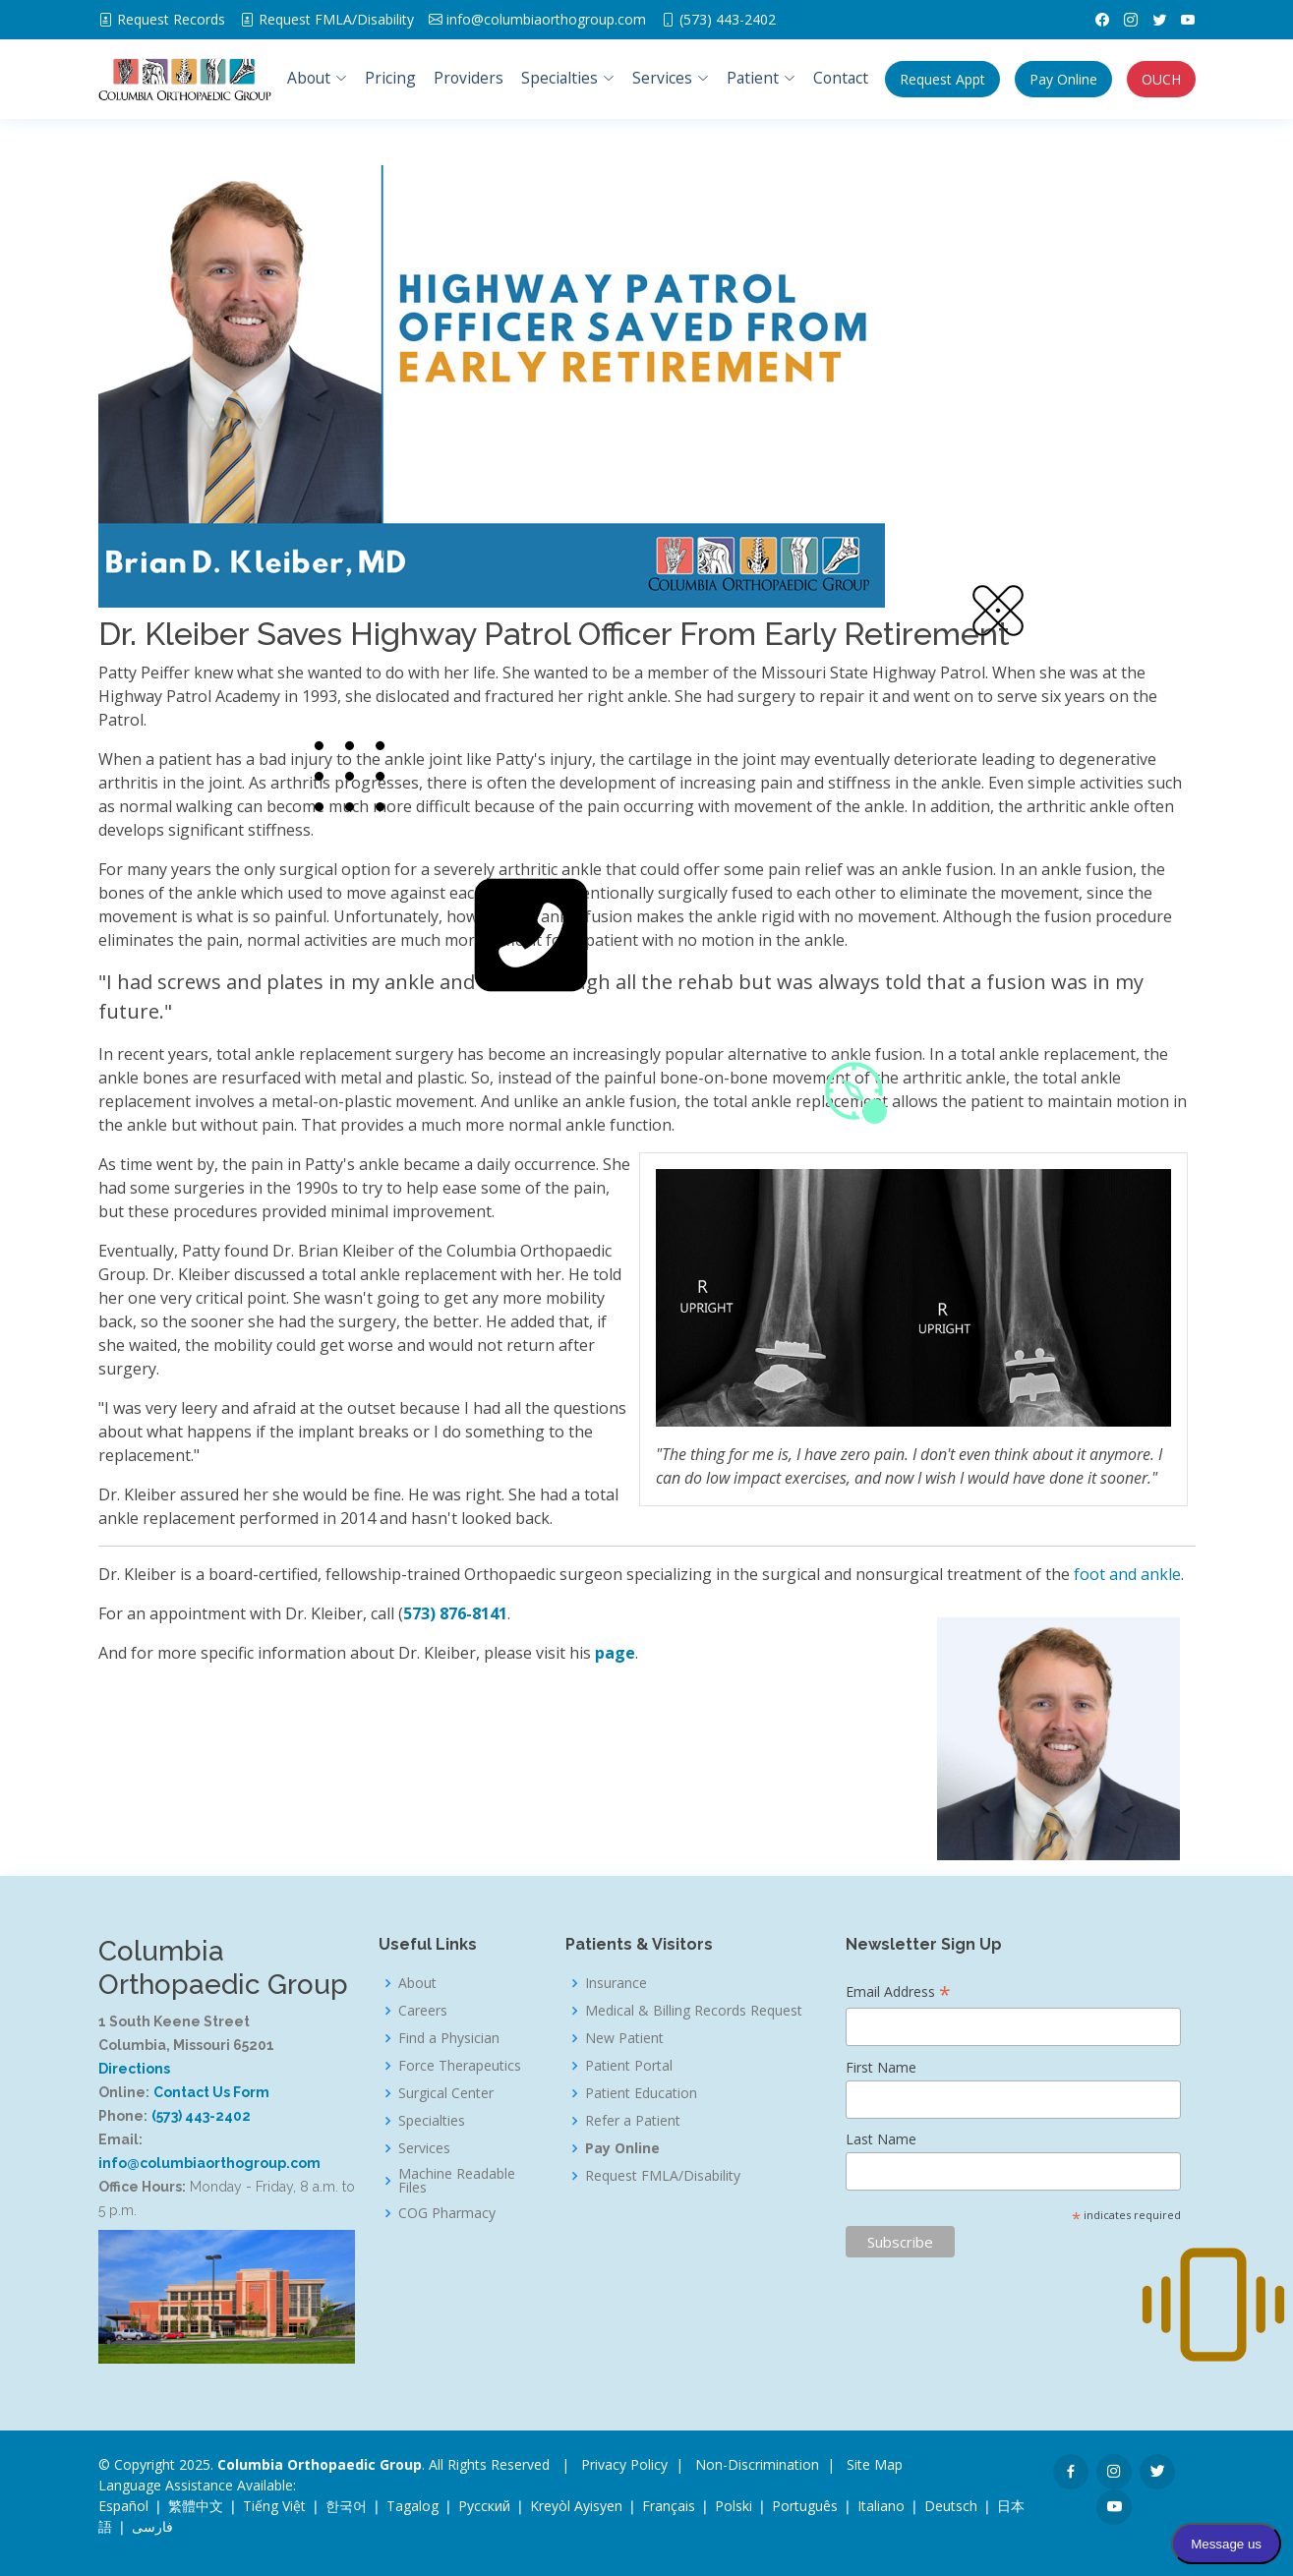  I want to click on open app drawer or launcher, so click(349, 776).